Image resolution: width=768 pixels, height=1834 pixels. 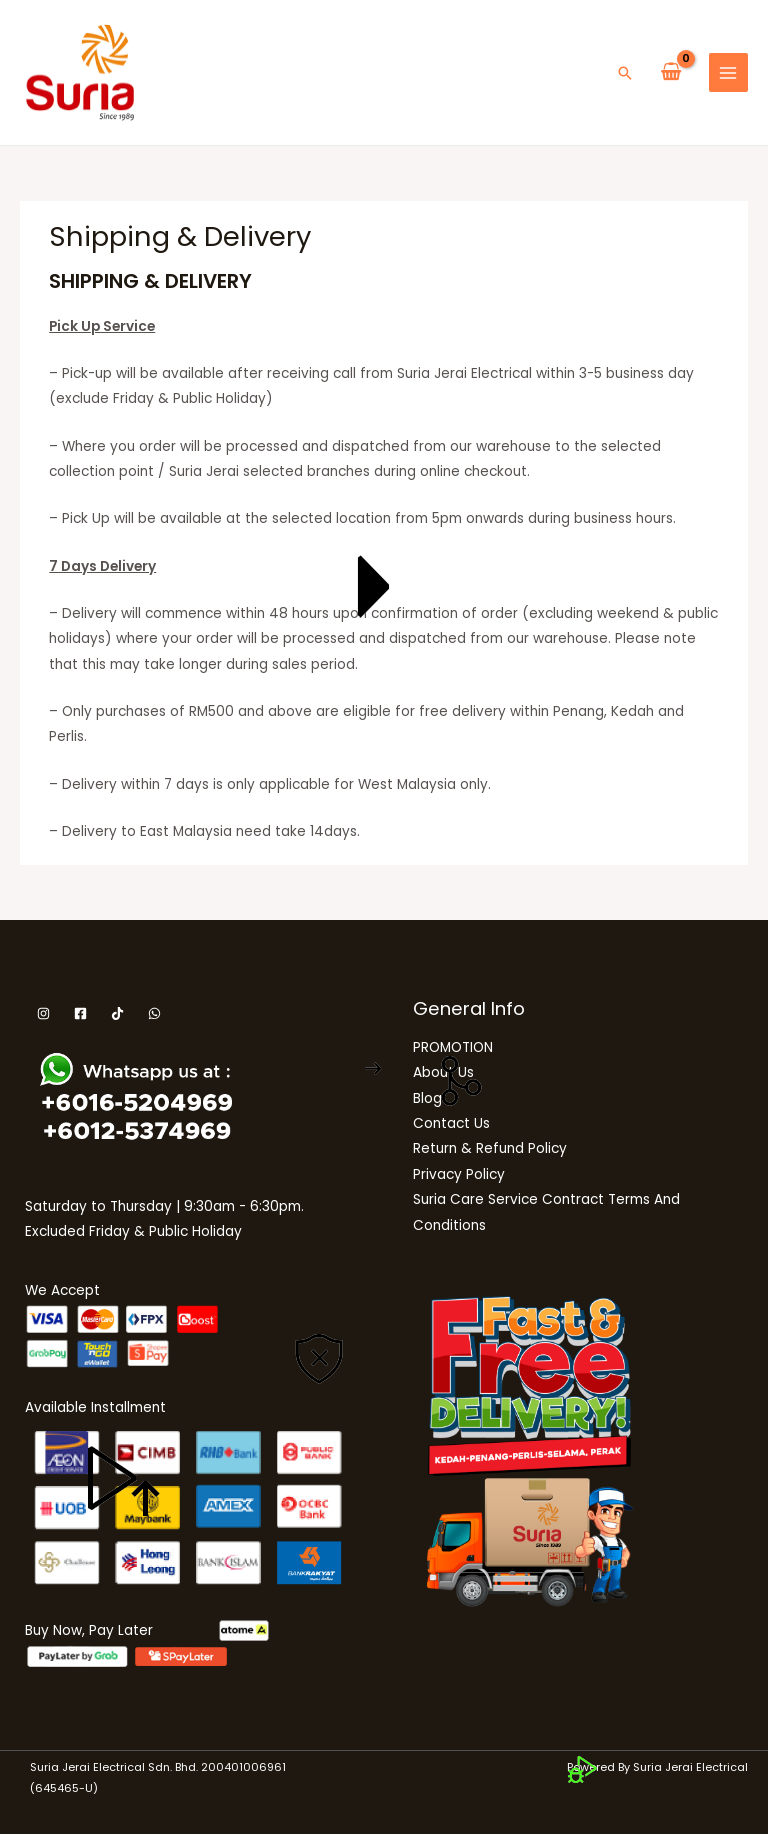 I want to click on play media or start playback, so click(x=373, y=586).